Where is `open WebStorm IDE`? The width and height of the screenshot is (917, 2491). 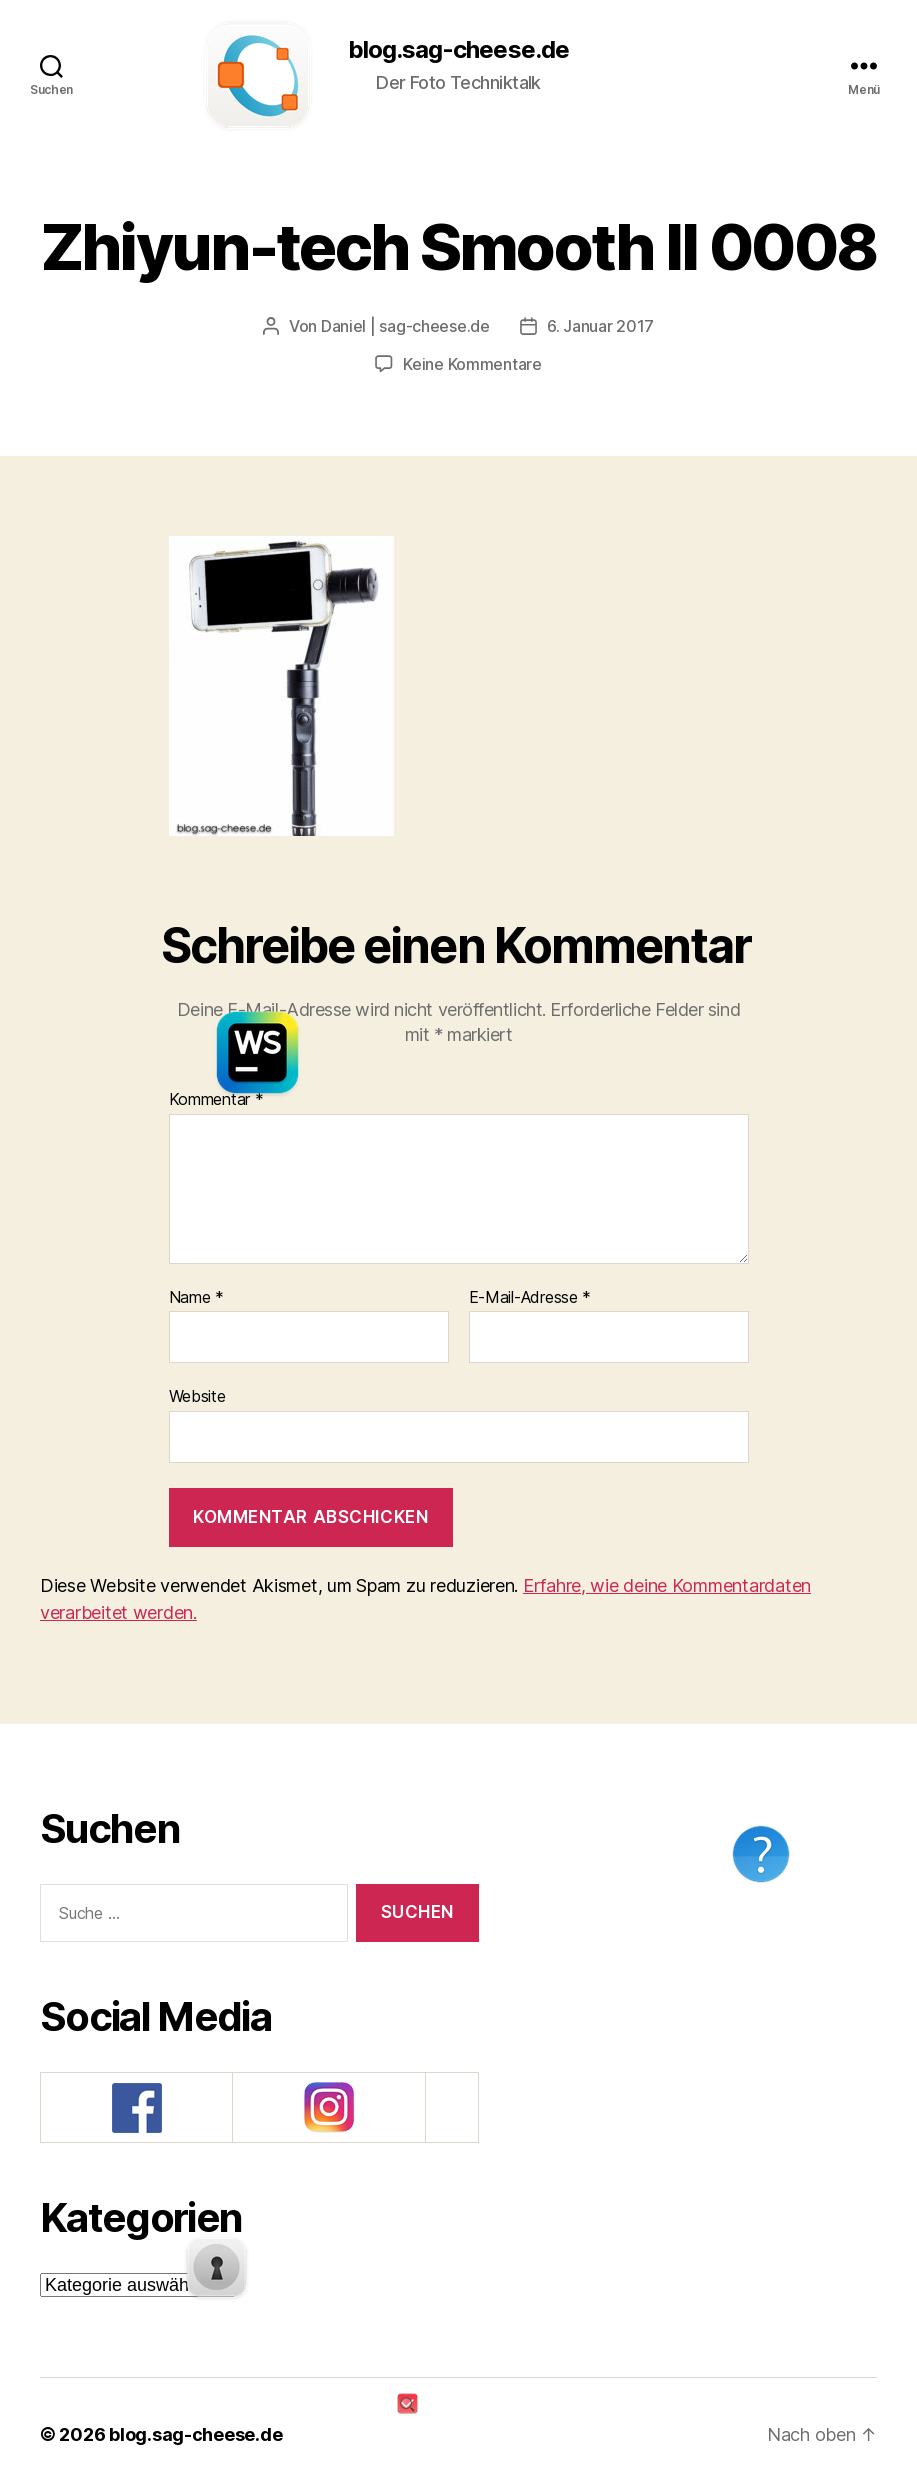 open WebStorm IDE is located at coordinates (257, 1052).